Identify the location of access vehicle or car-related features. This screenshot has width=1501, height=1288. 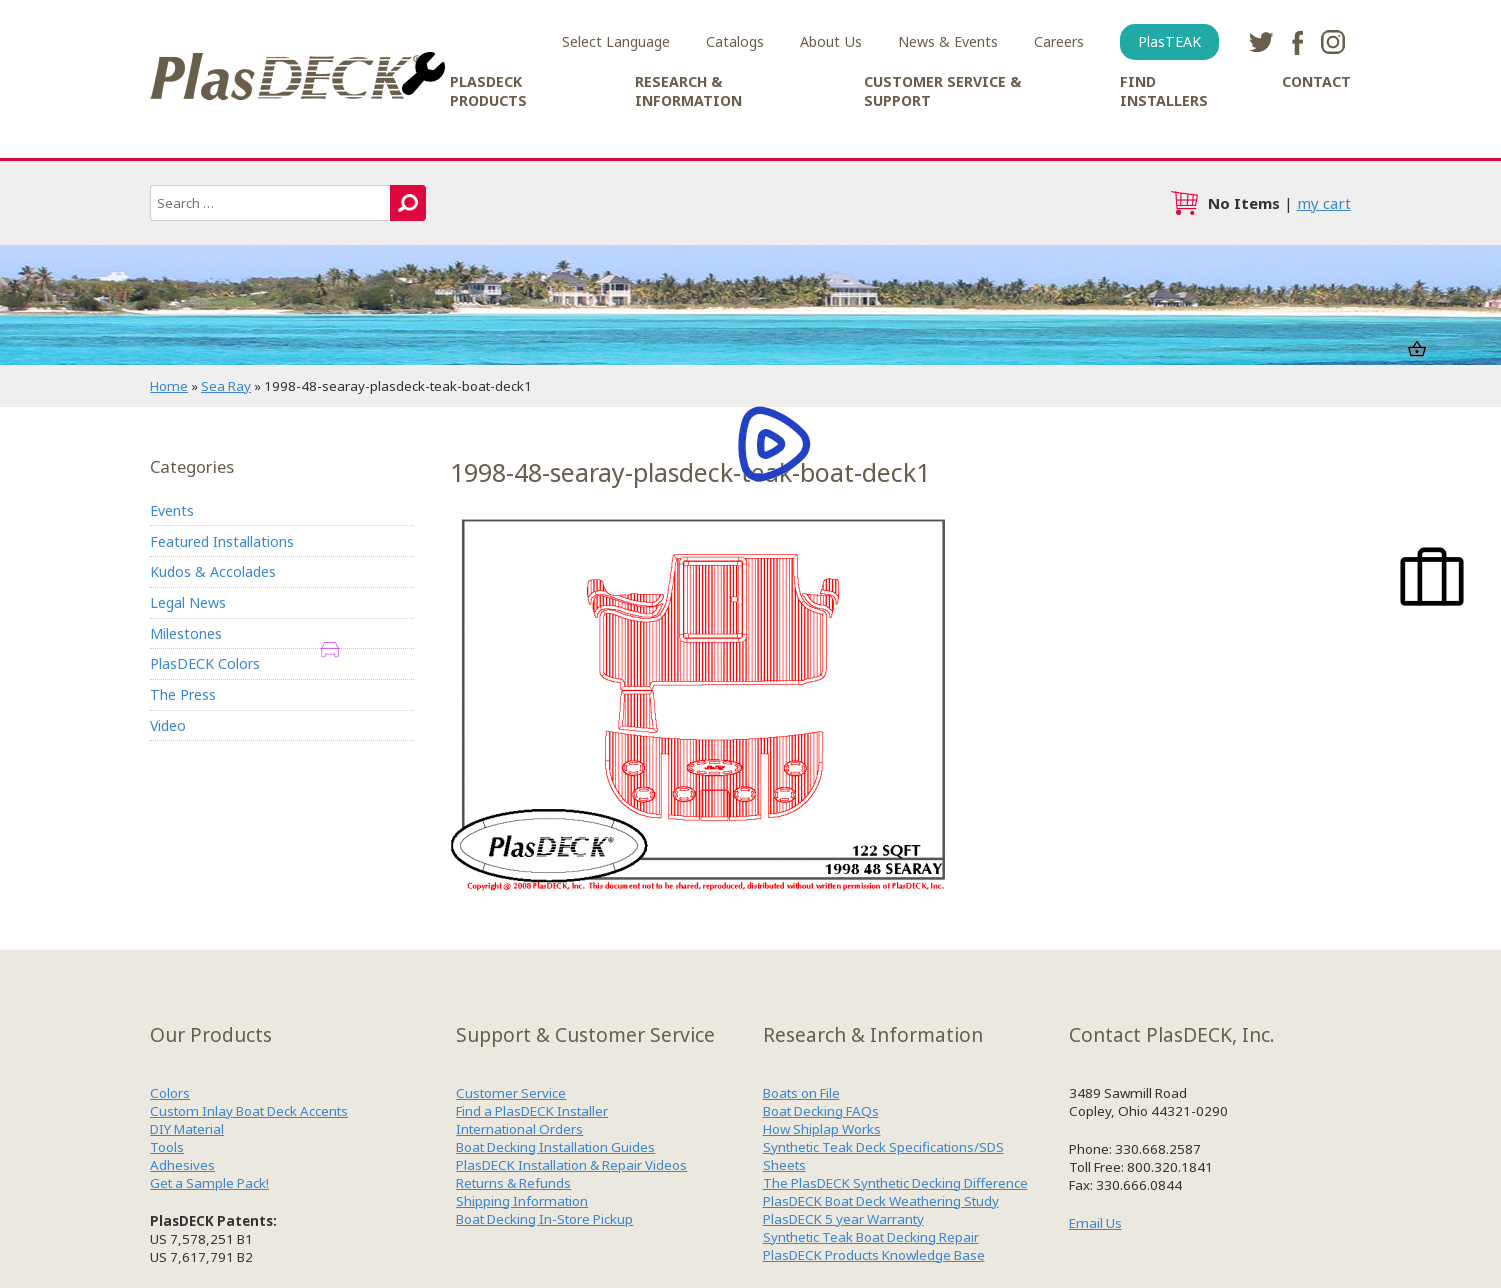
(330, 650).